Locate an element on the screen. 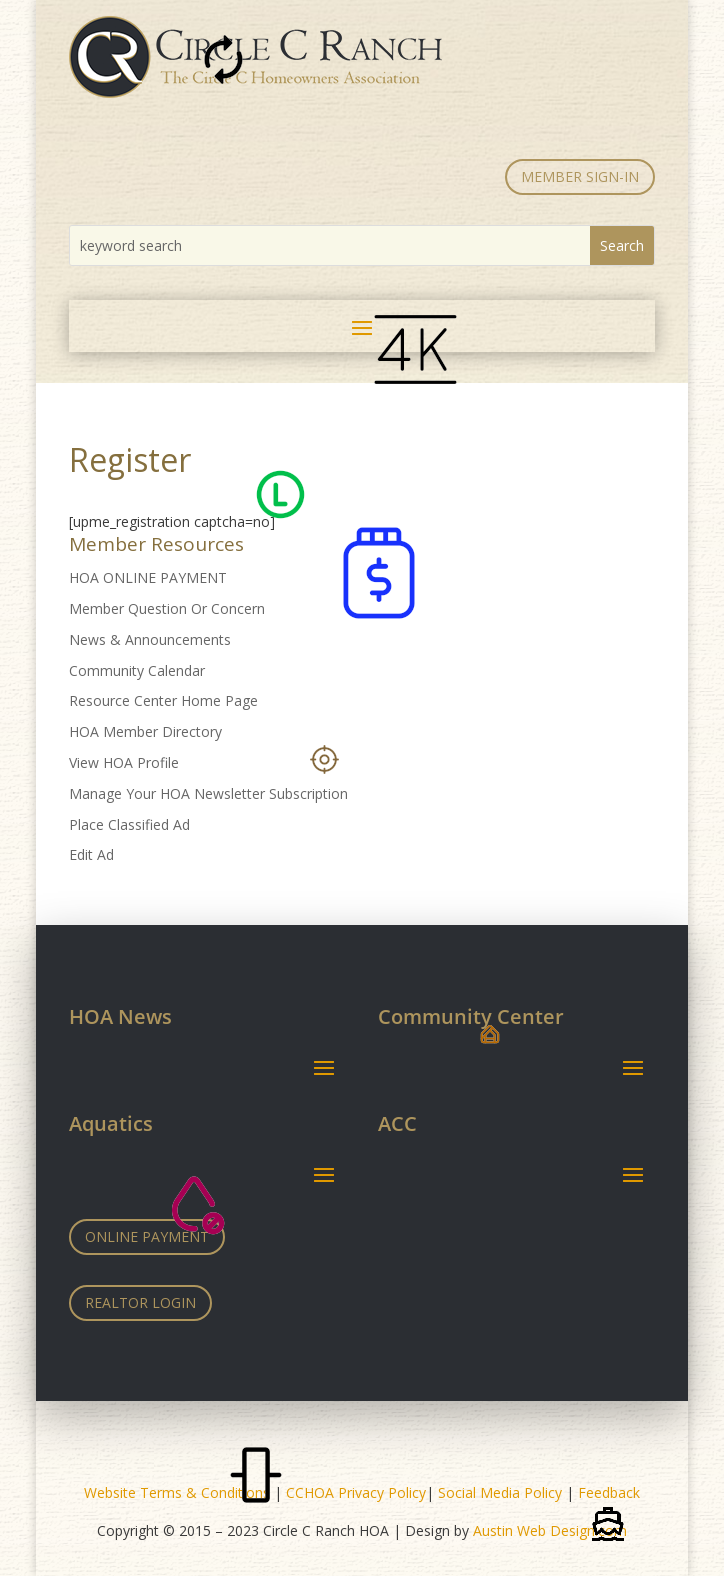 Image resolution: width=724 pixels, height=1576 pixels. center map on current location is located at coordinates (324, 759).